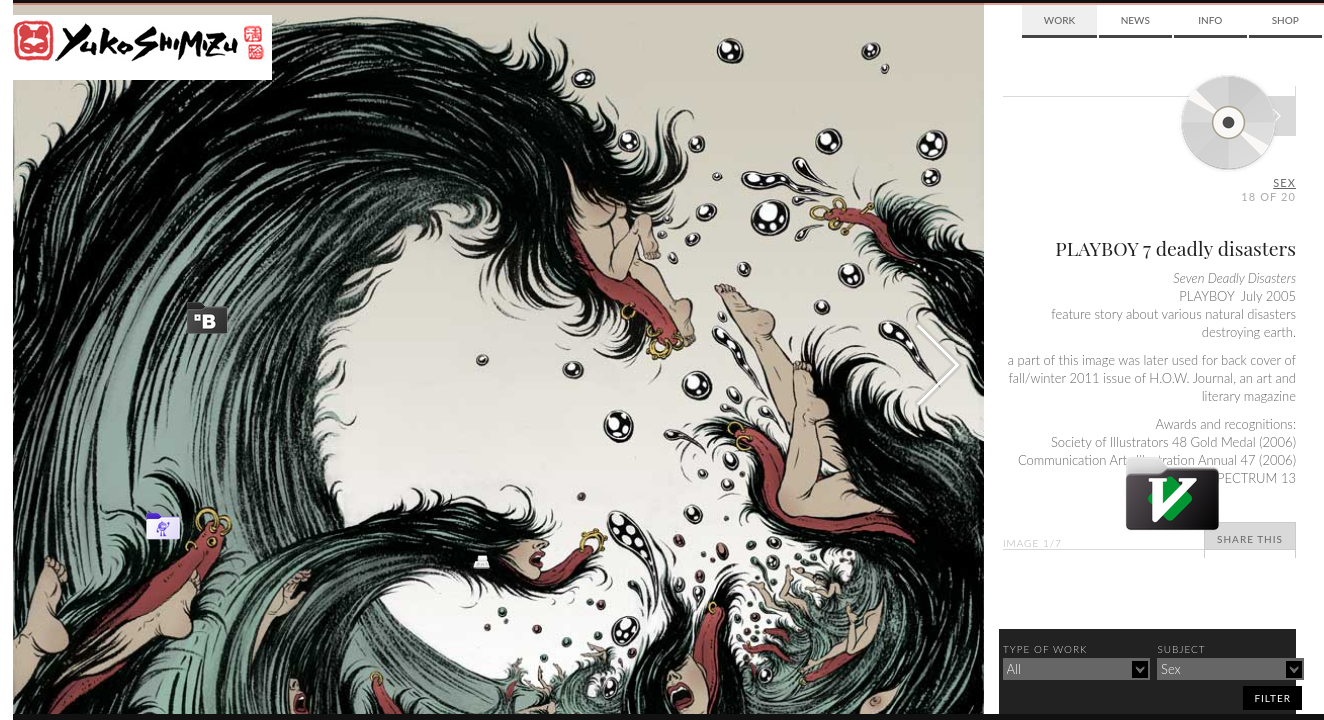 This screenshot has width=1324, height=720. I want to click on access audio CD drive, so click(1228, 122).